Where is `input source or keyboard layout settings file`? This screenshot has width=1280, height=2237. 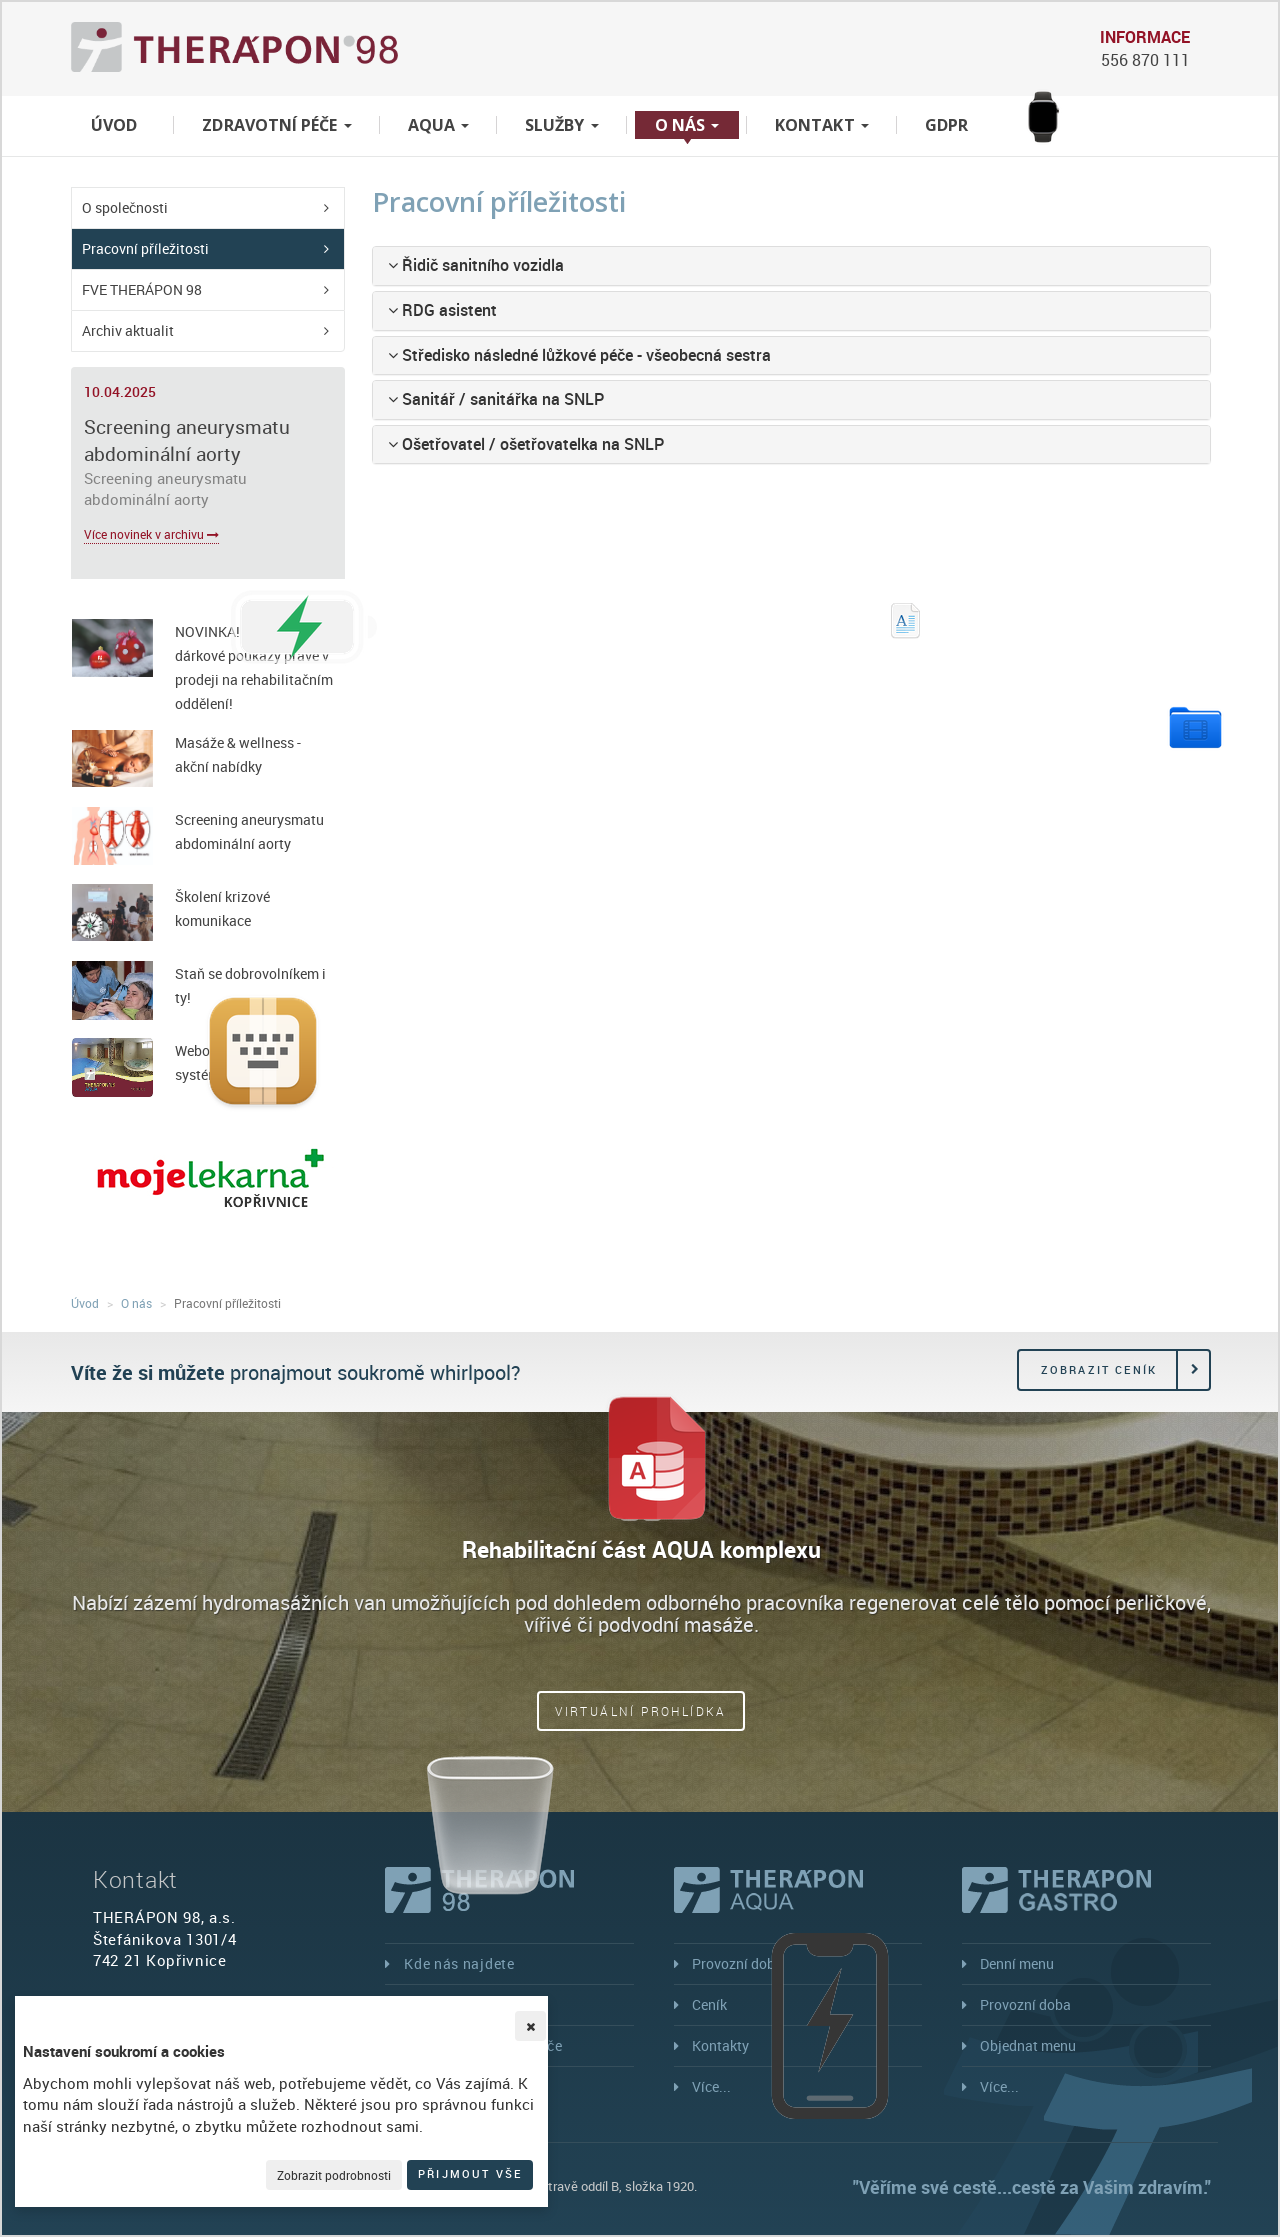
input source or keyboard layout settings file is located at coordinates (263, 1053).